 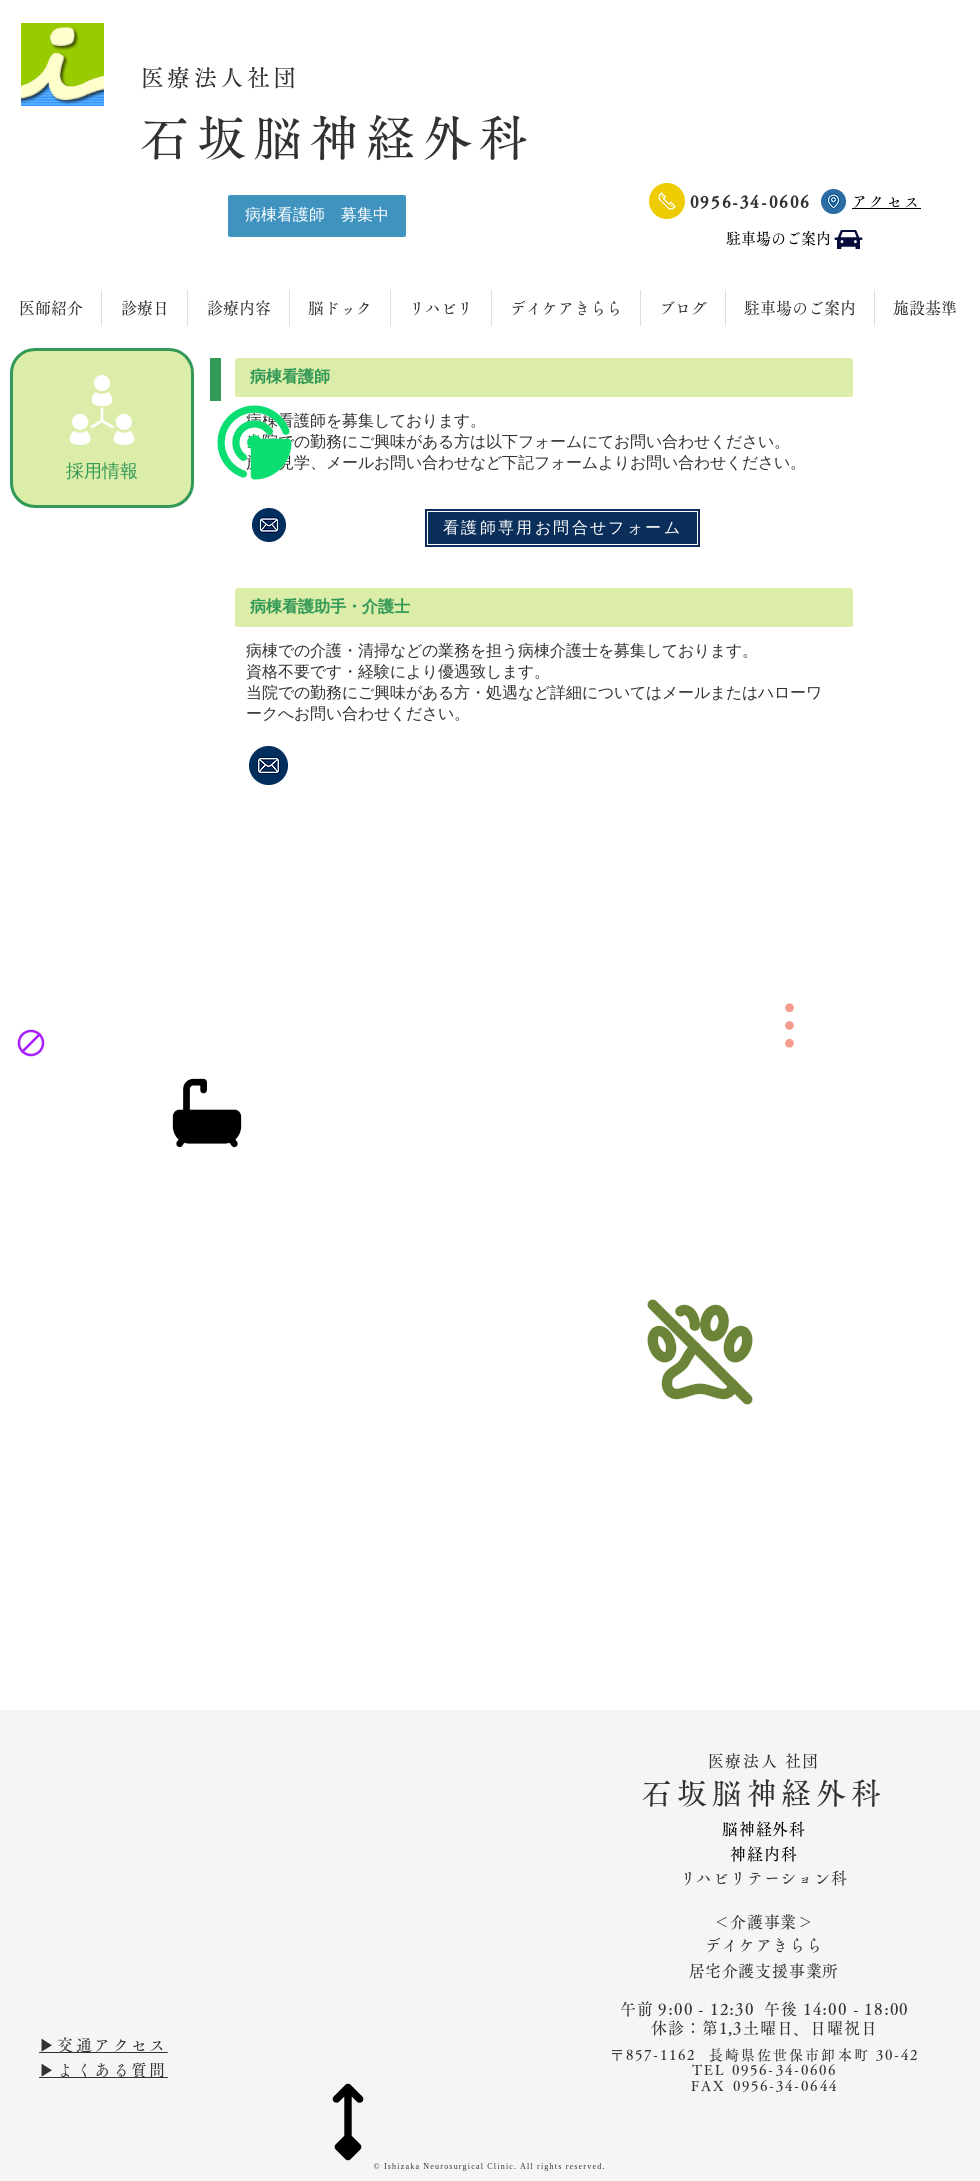 What do you see at coordinates (700, 1352) in the screenshot?
I see `disable pet-friendly filter` at bounding box center [700, 1352].